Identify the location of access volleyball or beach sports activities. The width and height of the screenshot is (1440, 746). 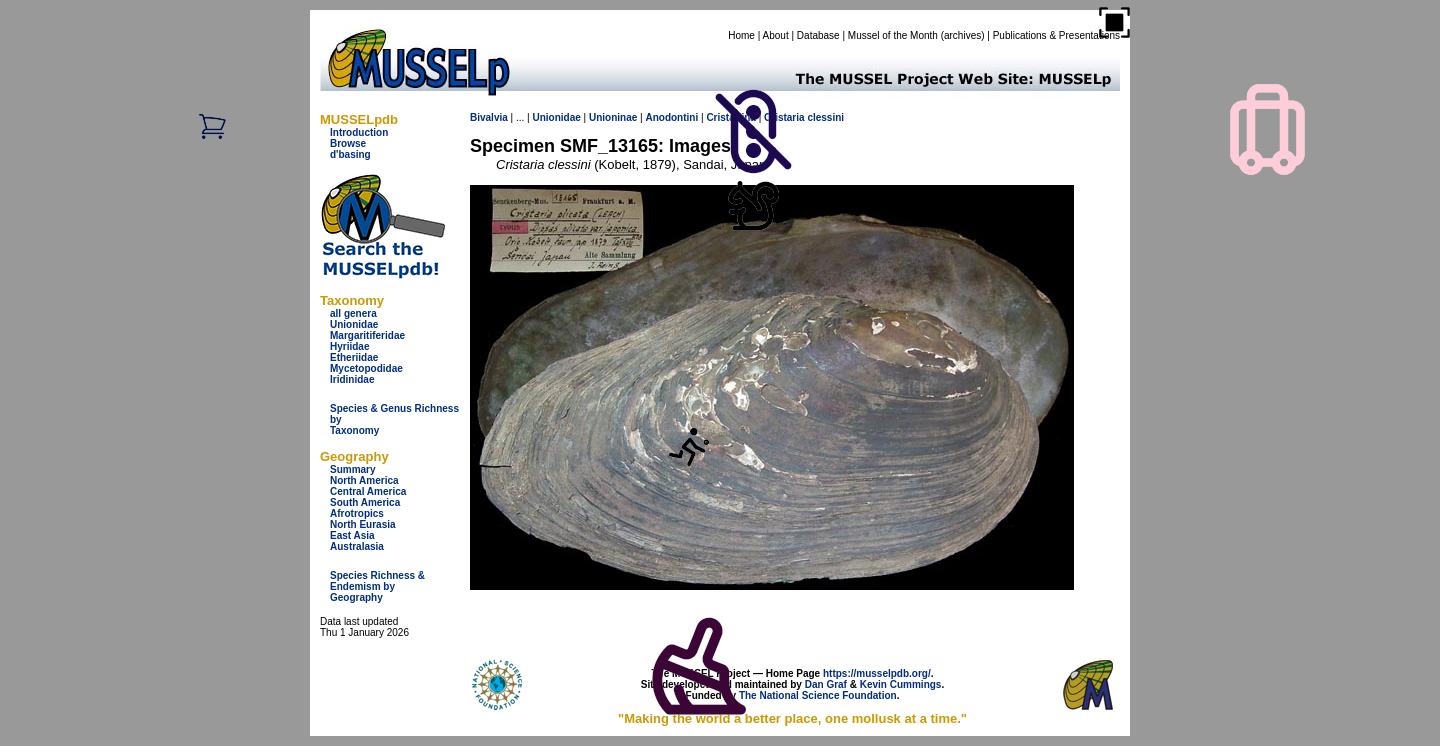
(690, 447).